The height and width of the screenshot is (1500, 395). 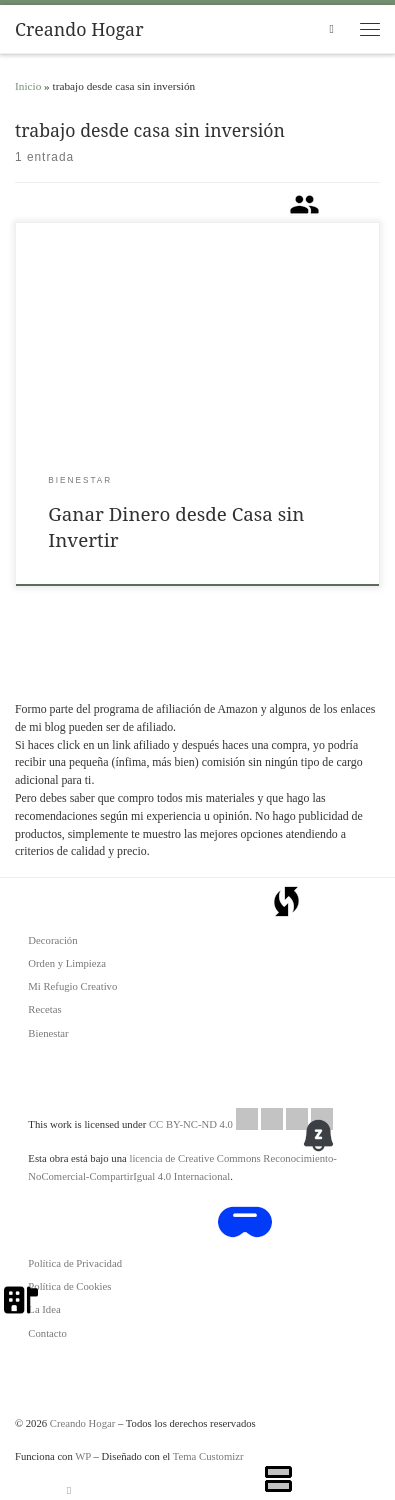 What do you see at coordinates (286, 901) in the screenshot?
I see `initiate wifi protected setup (WPS) connection` at bounding box center [286, 901].